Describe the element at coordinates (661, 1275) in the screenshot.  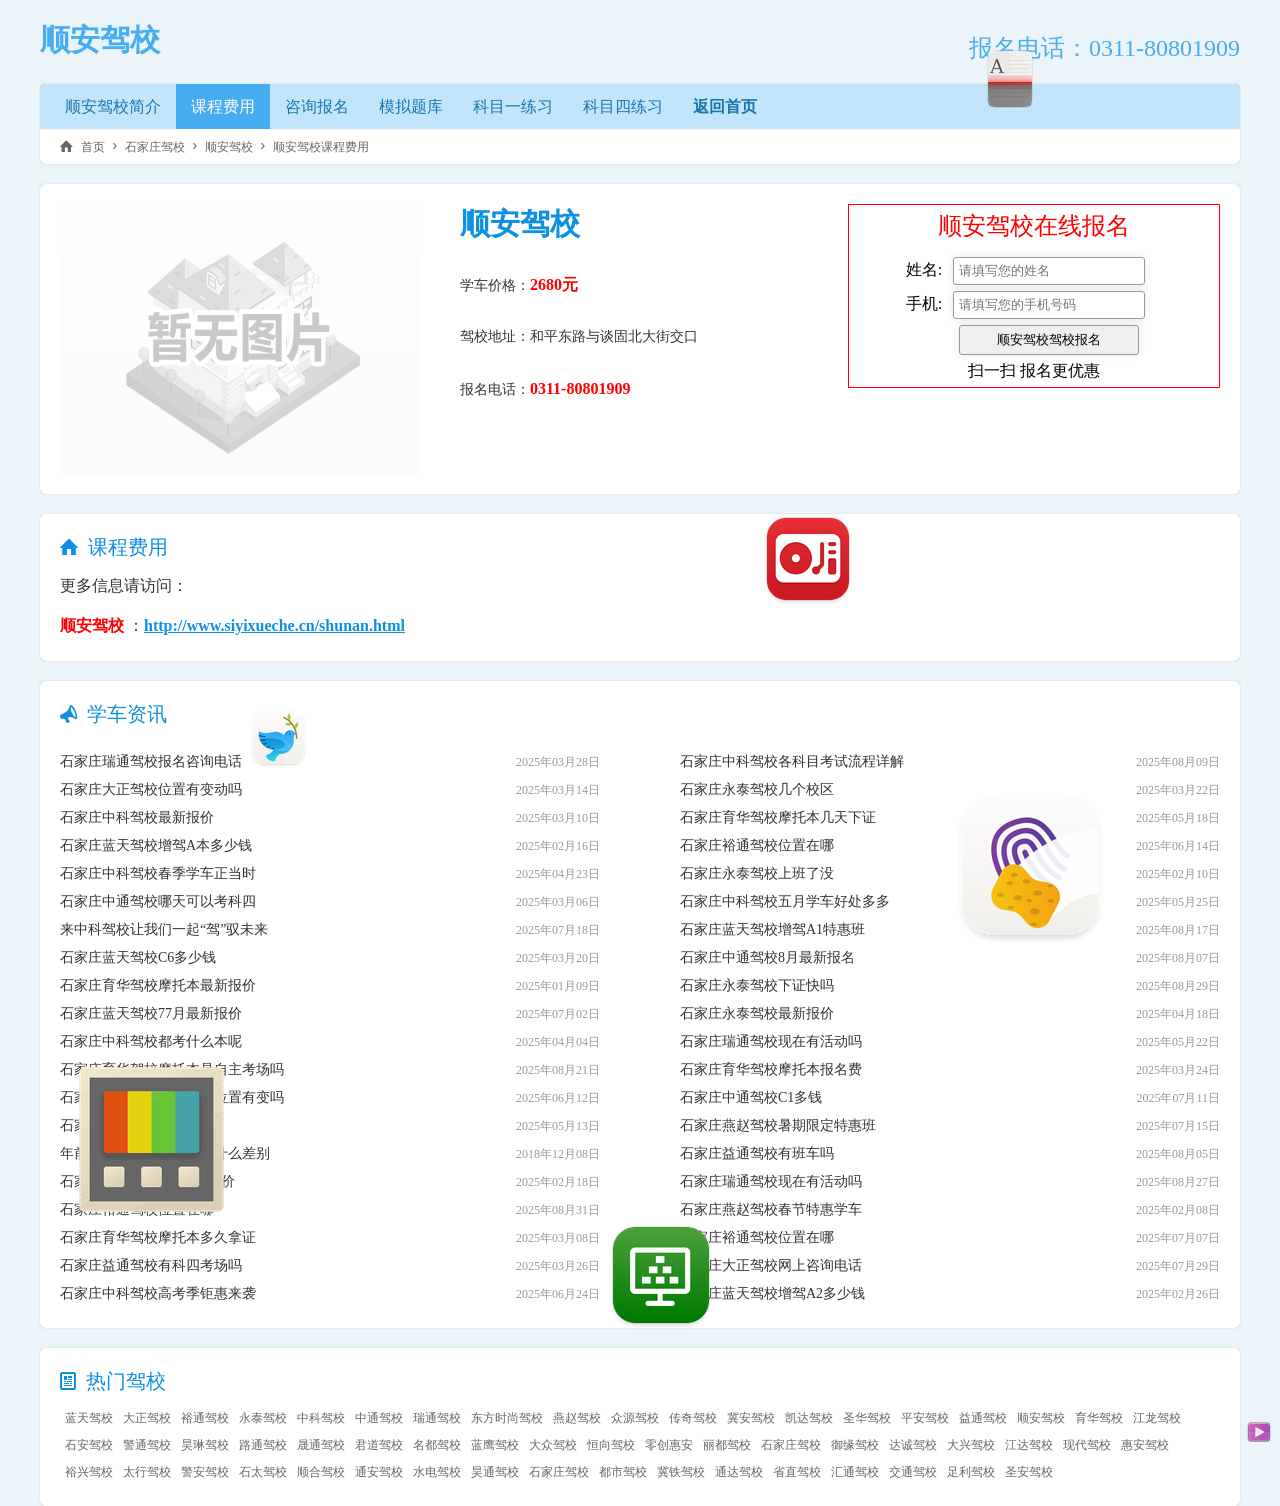
I see `launch VMware Horizon client for virtual desktop access` at that location.